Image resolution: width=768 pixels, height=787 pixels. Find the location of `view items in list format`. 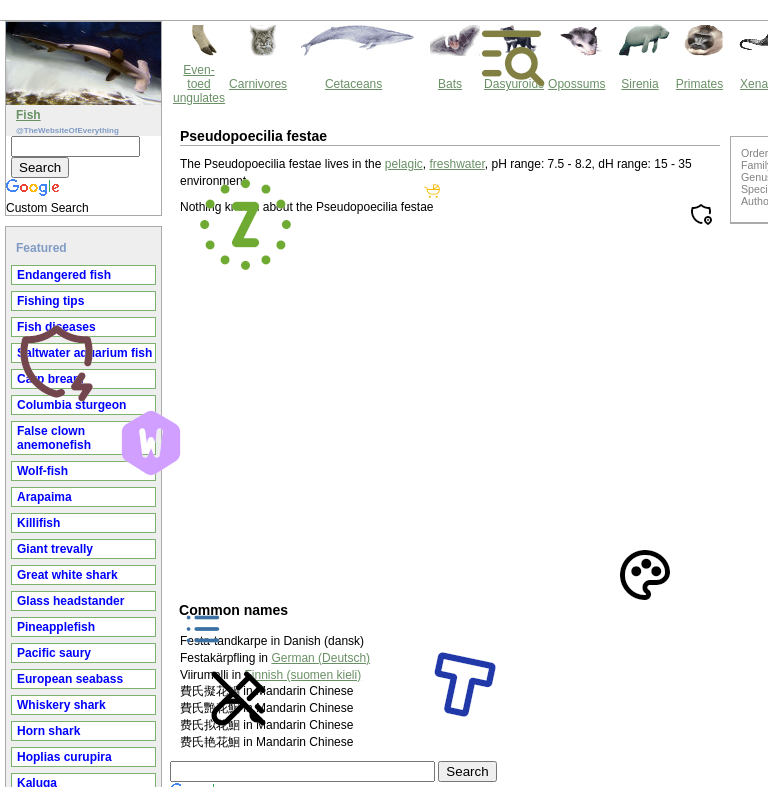

view items in list format is located at coordinates (202, 629).